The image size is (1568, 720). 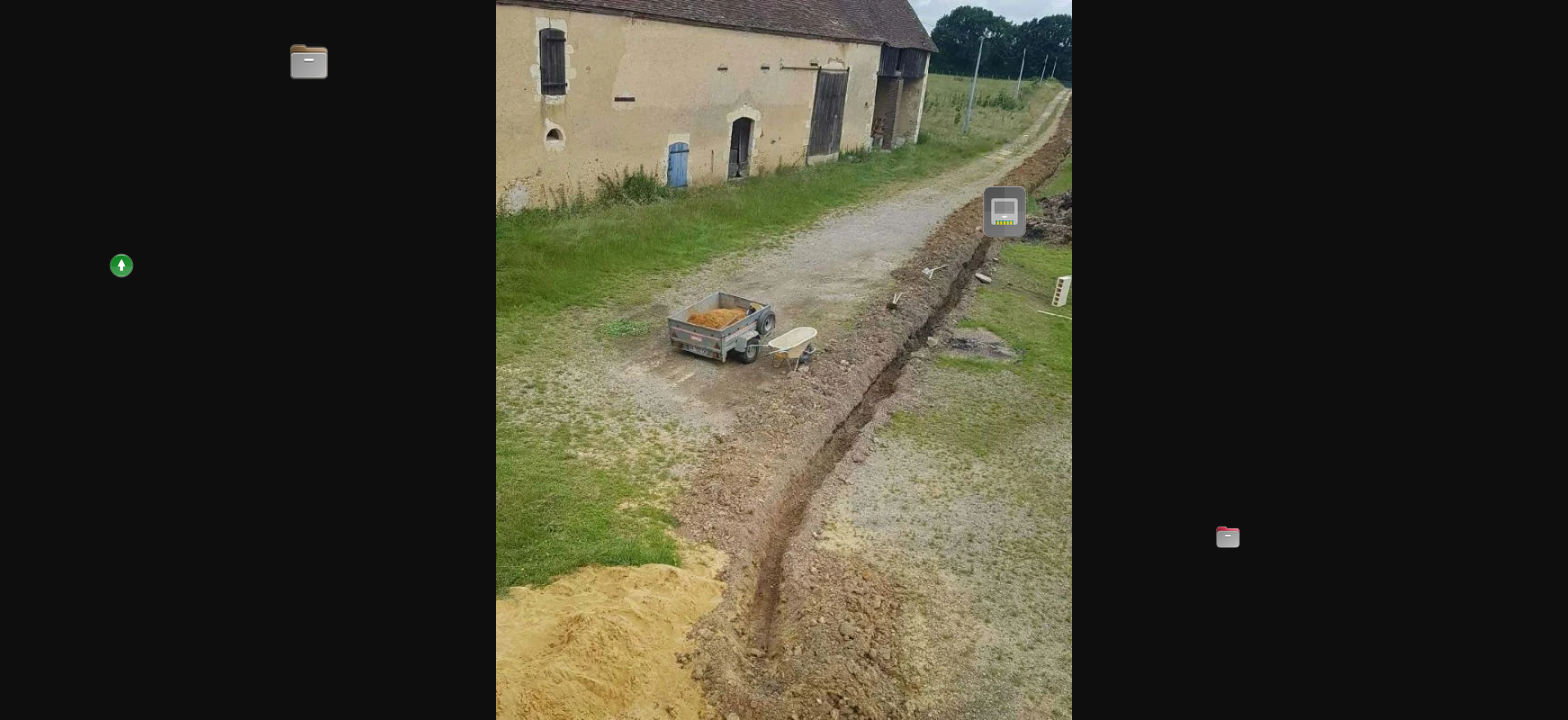 I want to click on open the file manager application, so click(x=309, y=61).